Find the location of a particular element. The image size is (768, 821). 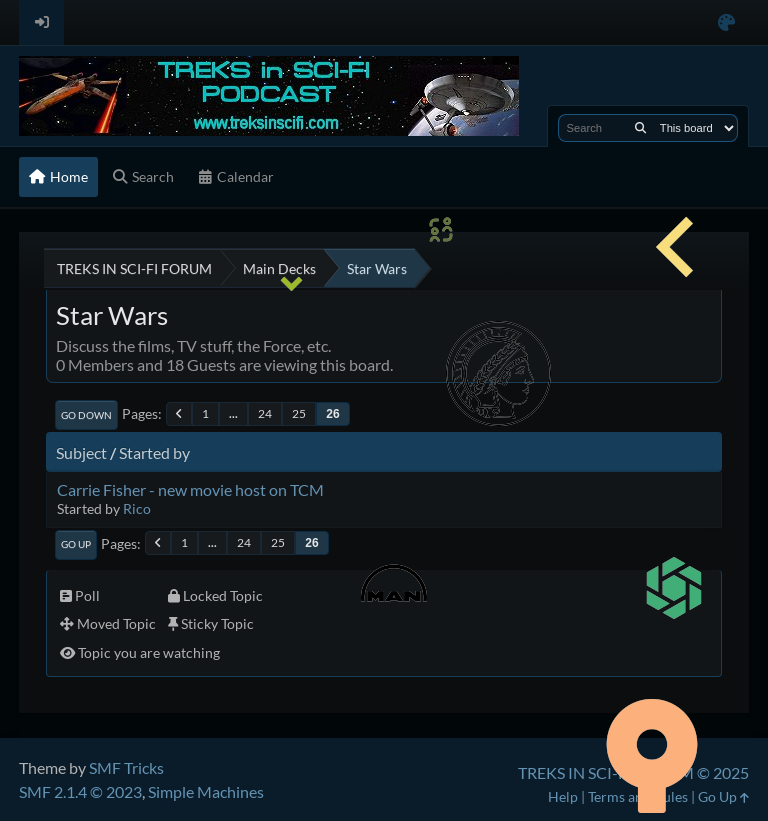

peer-to-peer connection or transfer is located at coordinates (441, 230).